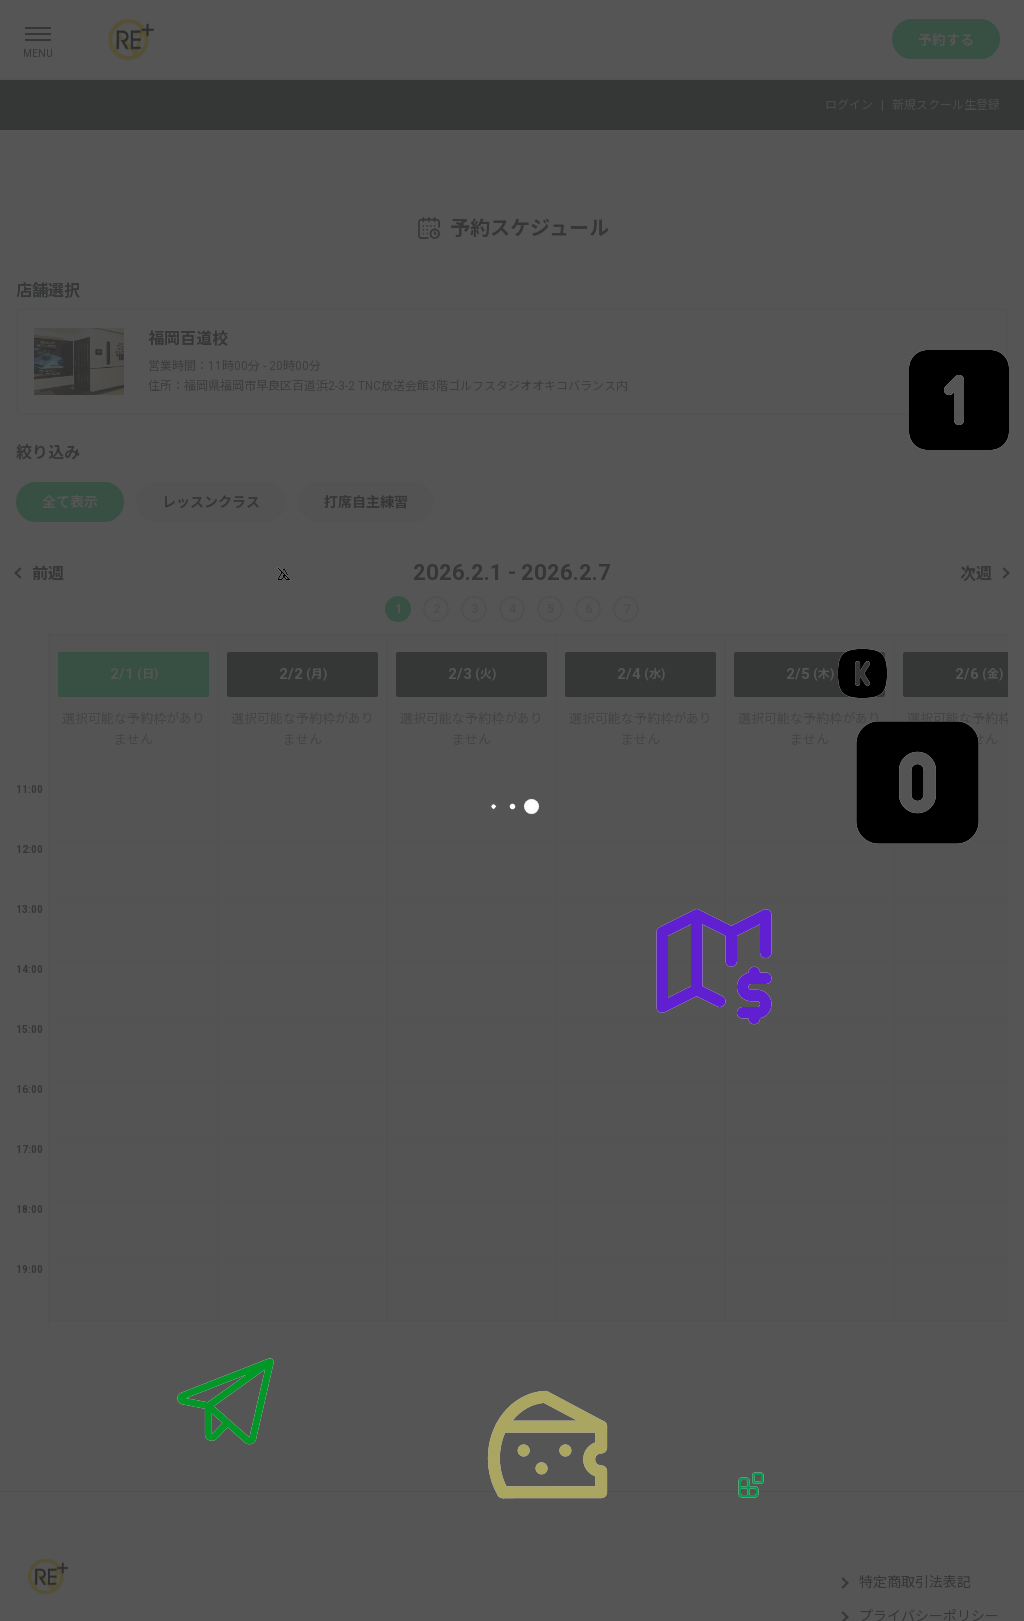 The height and width of the screenshot is (1621, 1024). I want to click on indicates items starting with the letter K, so click(862, 673).